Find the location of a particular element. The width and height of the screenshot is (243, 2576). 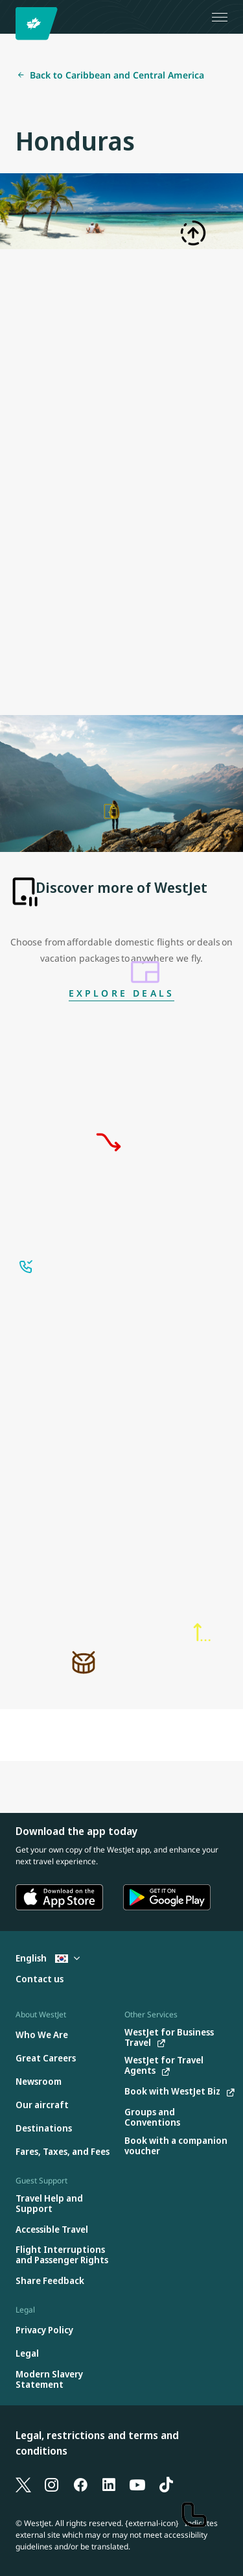

upload in progress is located at coordinates (193, 233).